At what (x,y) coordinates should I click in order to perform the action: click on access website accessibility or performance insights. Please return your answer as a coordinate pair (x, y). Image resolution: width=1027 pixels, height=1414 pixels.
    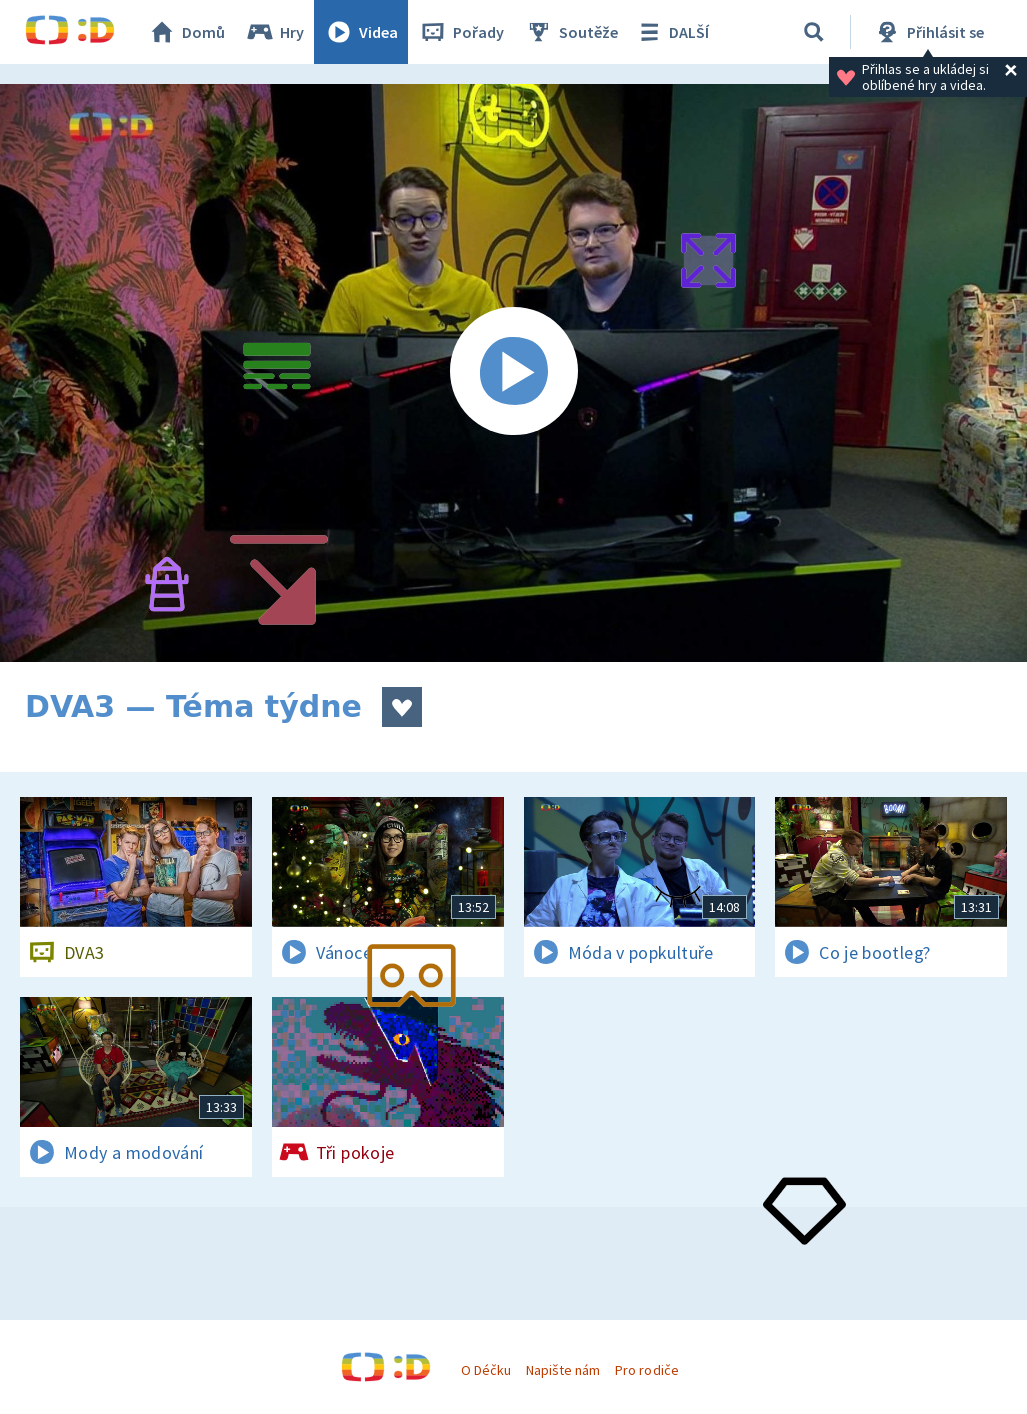
    Looking at the image, I should click on (167, 586).